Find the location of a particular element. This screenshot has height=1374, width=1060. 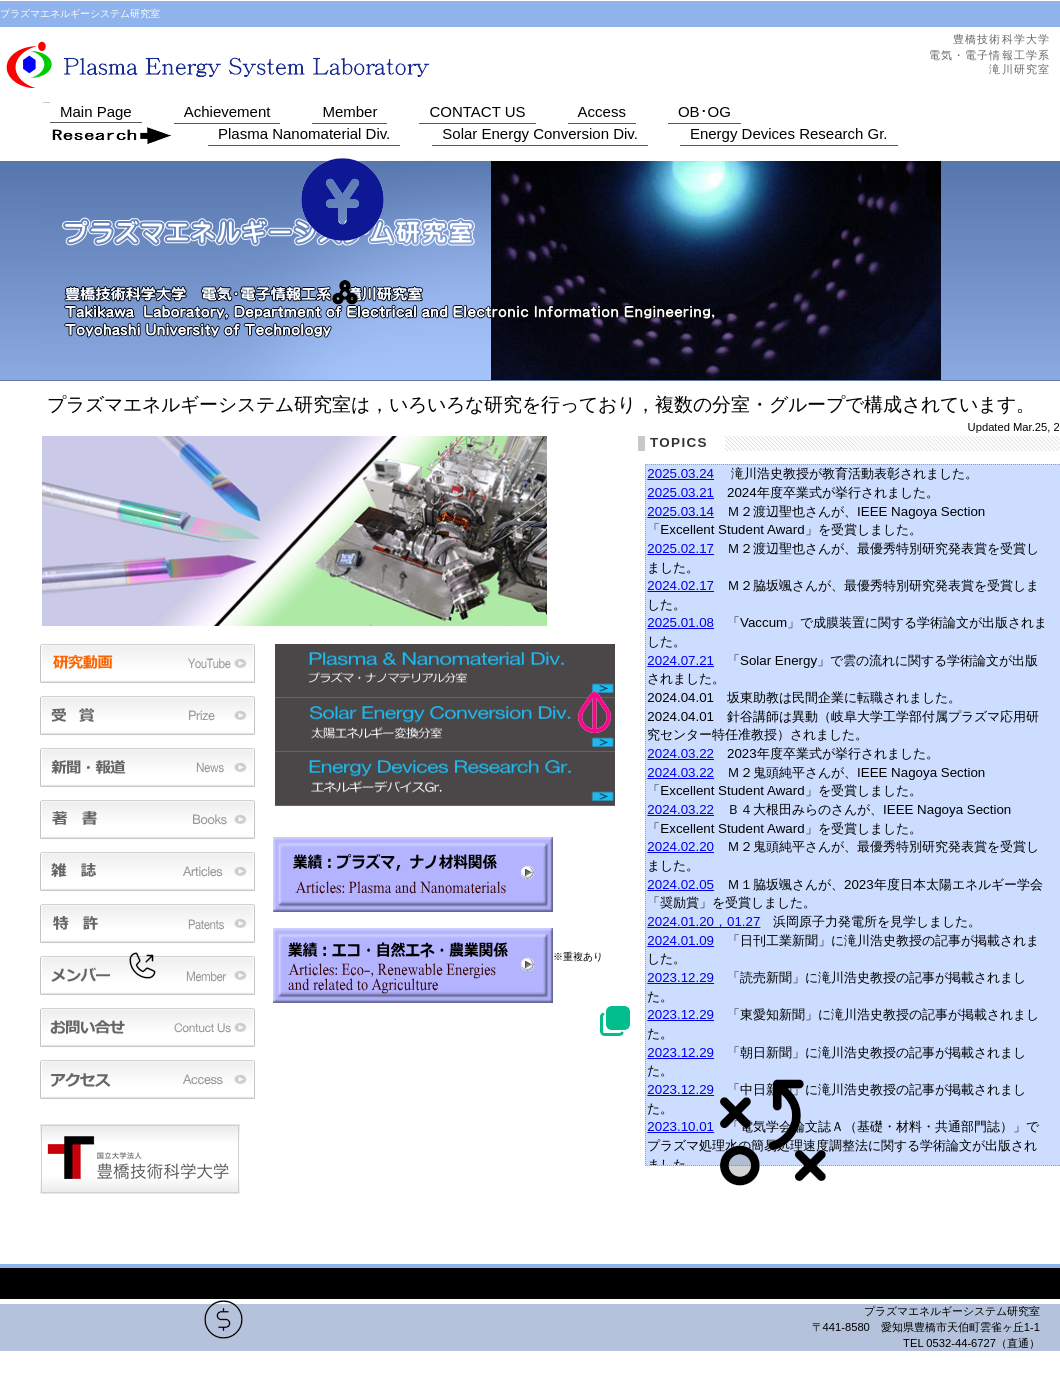

view game plan or strategy options is located at coordinates (768, 1132).